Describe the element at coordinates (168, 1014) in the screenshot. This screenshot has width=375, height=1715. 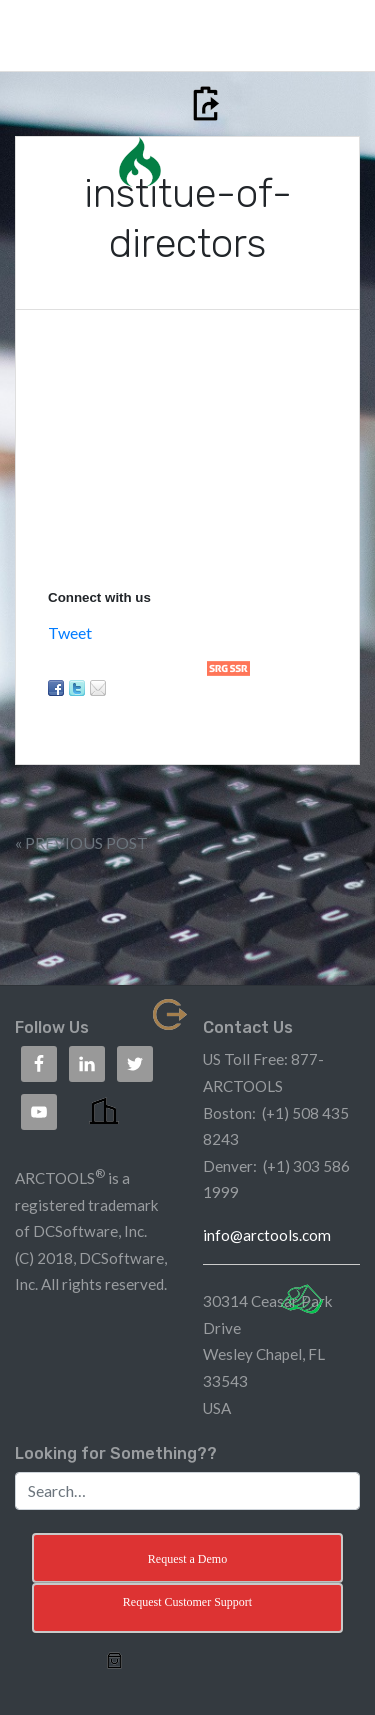
I see `log out of your account` at that location.